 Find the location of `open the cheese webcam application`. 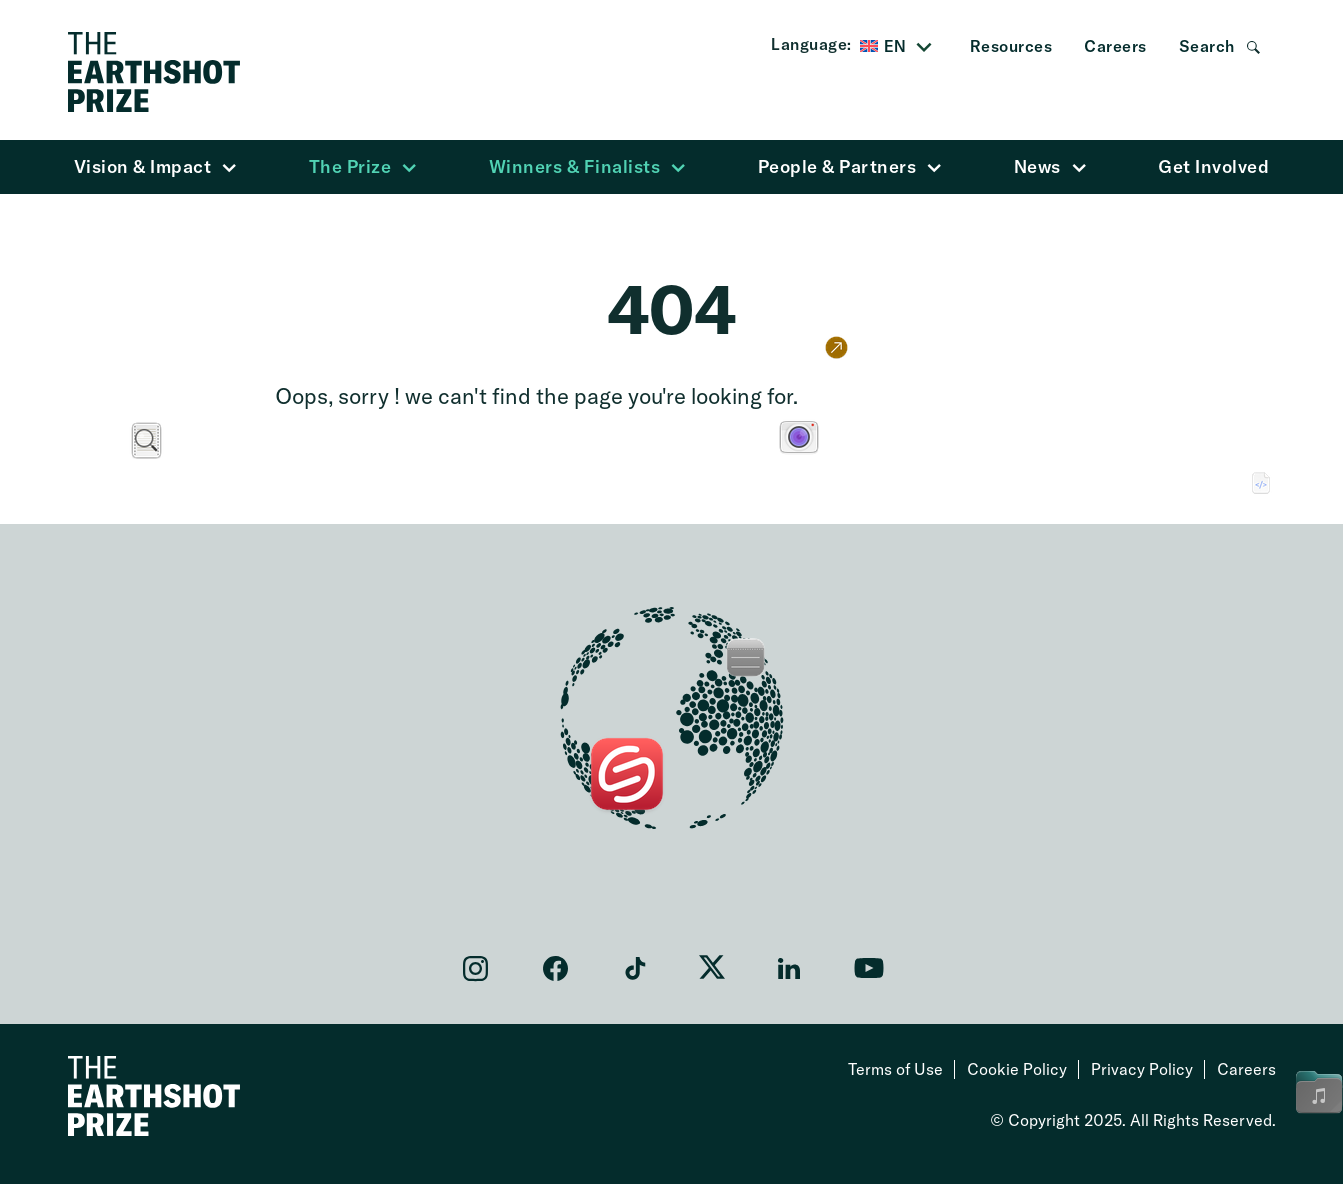

open the cheese webcam application is located at coordinates (799, 437).